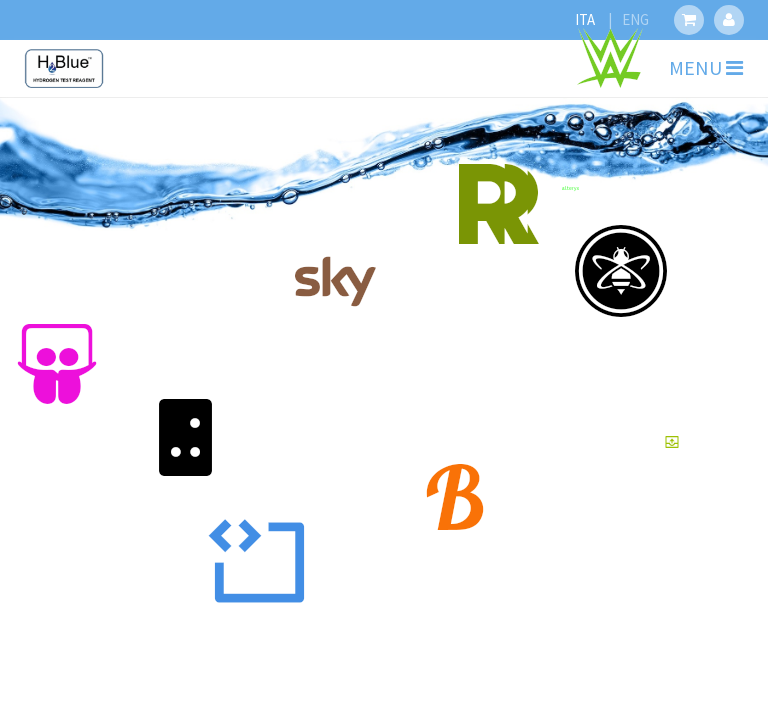  I want to click on alteryx logo - link to alteryx data analytics platform, so click(570, 188).